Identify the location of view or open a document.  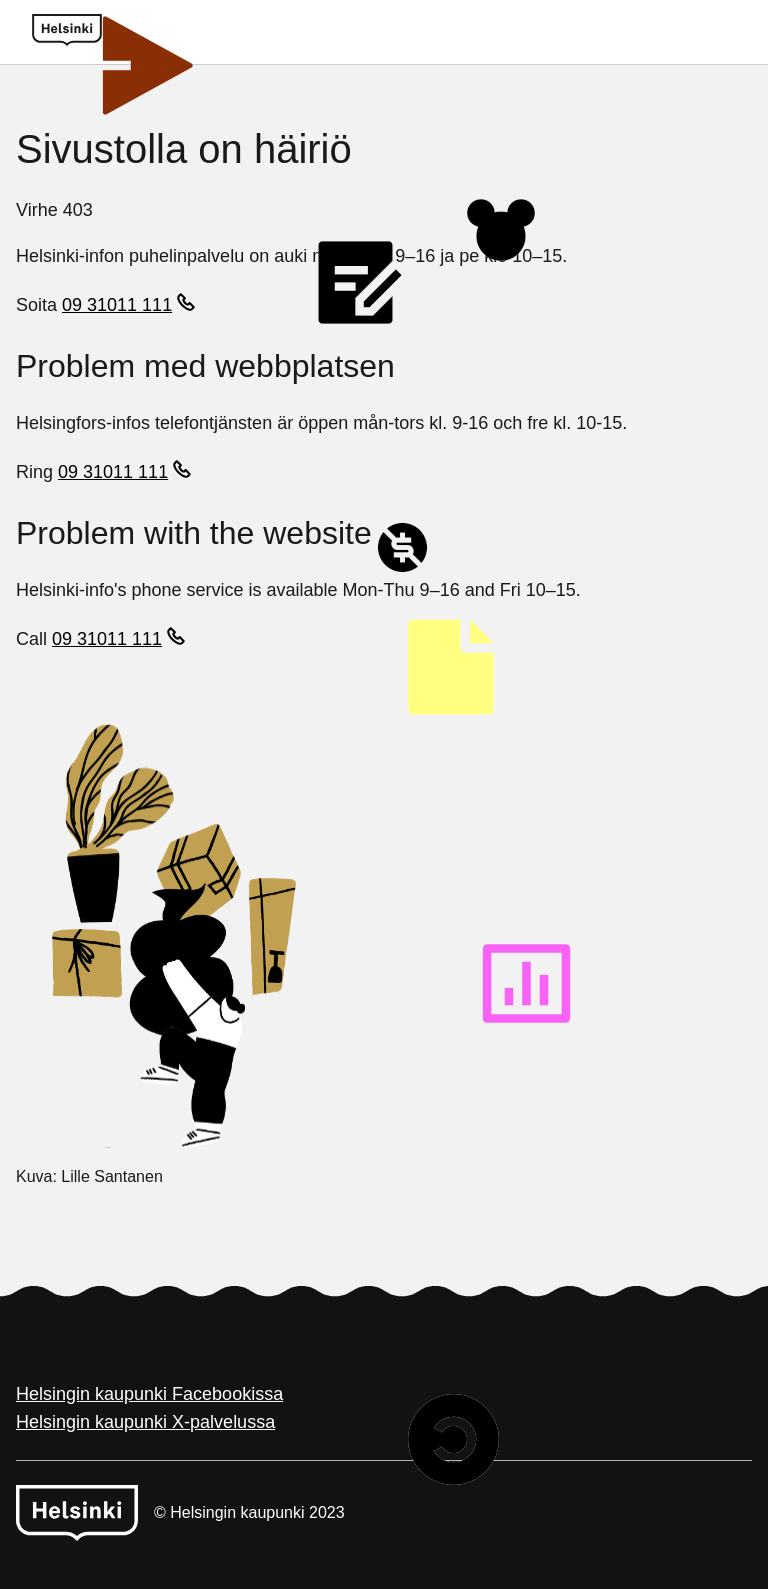
(451, 667).